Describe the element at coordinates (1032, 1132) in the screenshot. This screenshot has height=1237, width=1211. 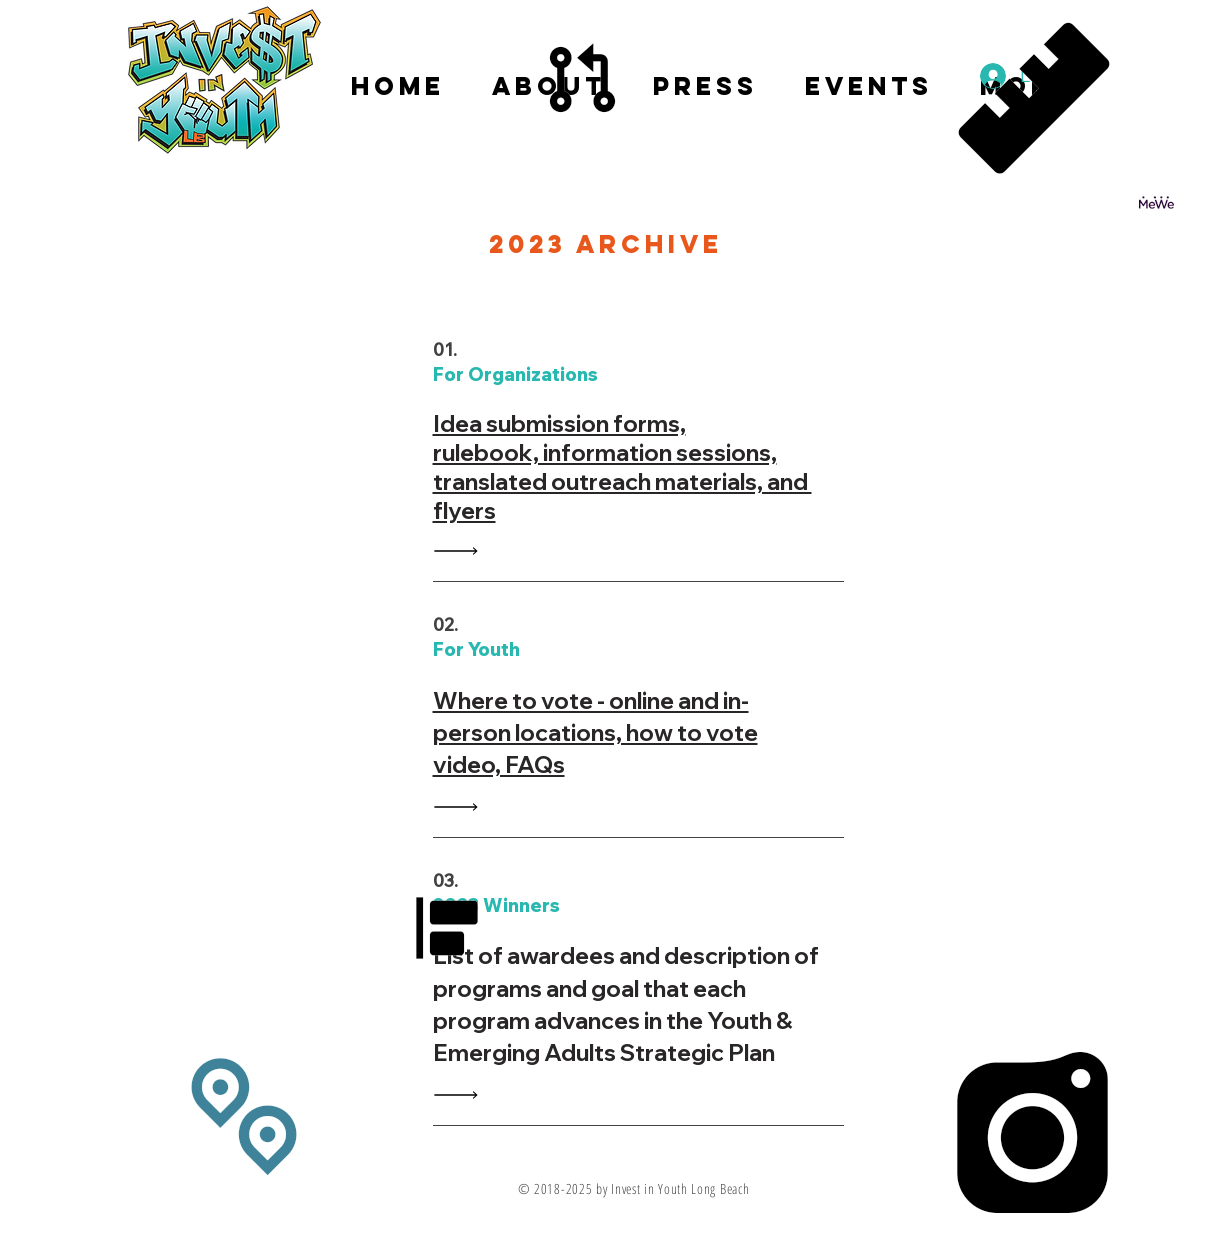
I see `open piwigo photo gallery app` at that location.